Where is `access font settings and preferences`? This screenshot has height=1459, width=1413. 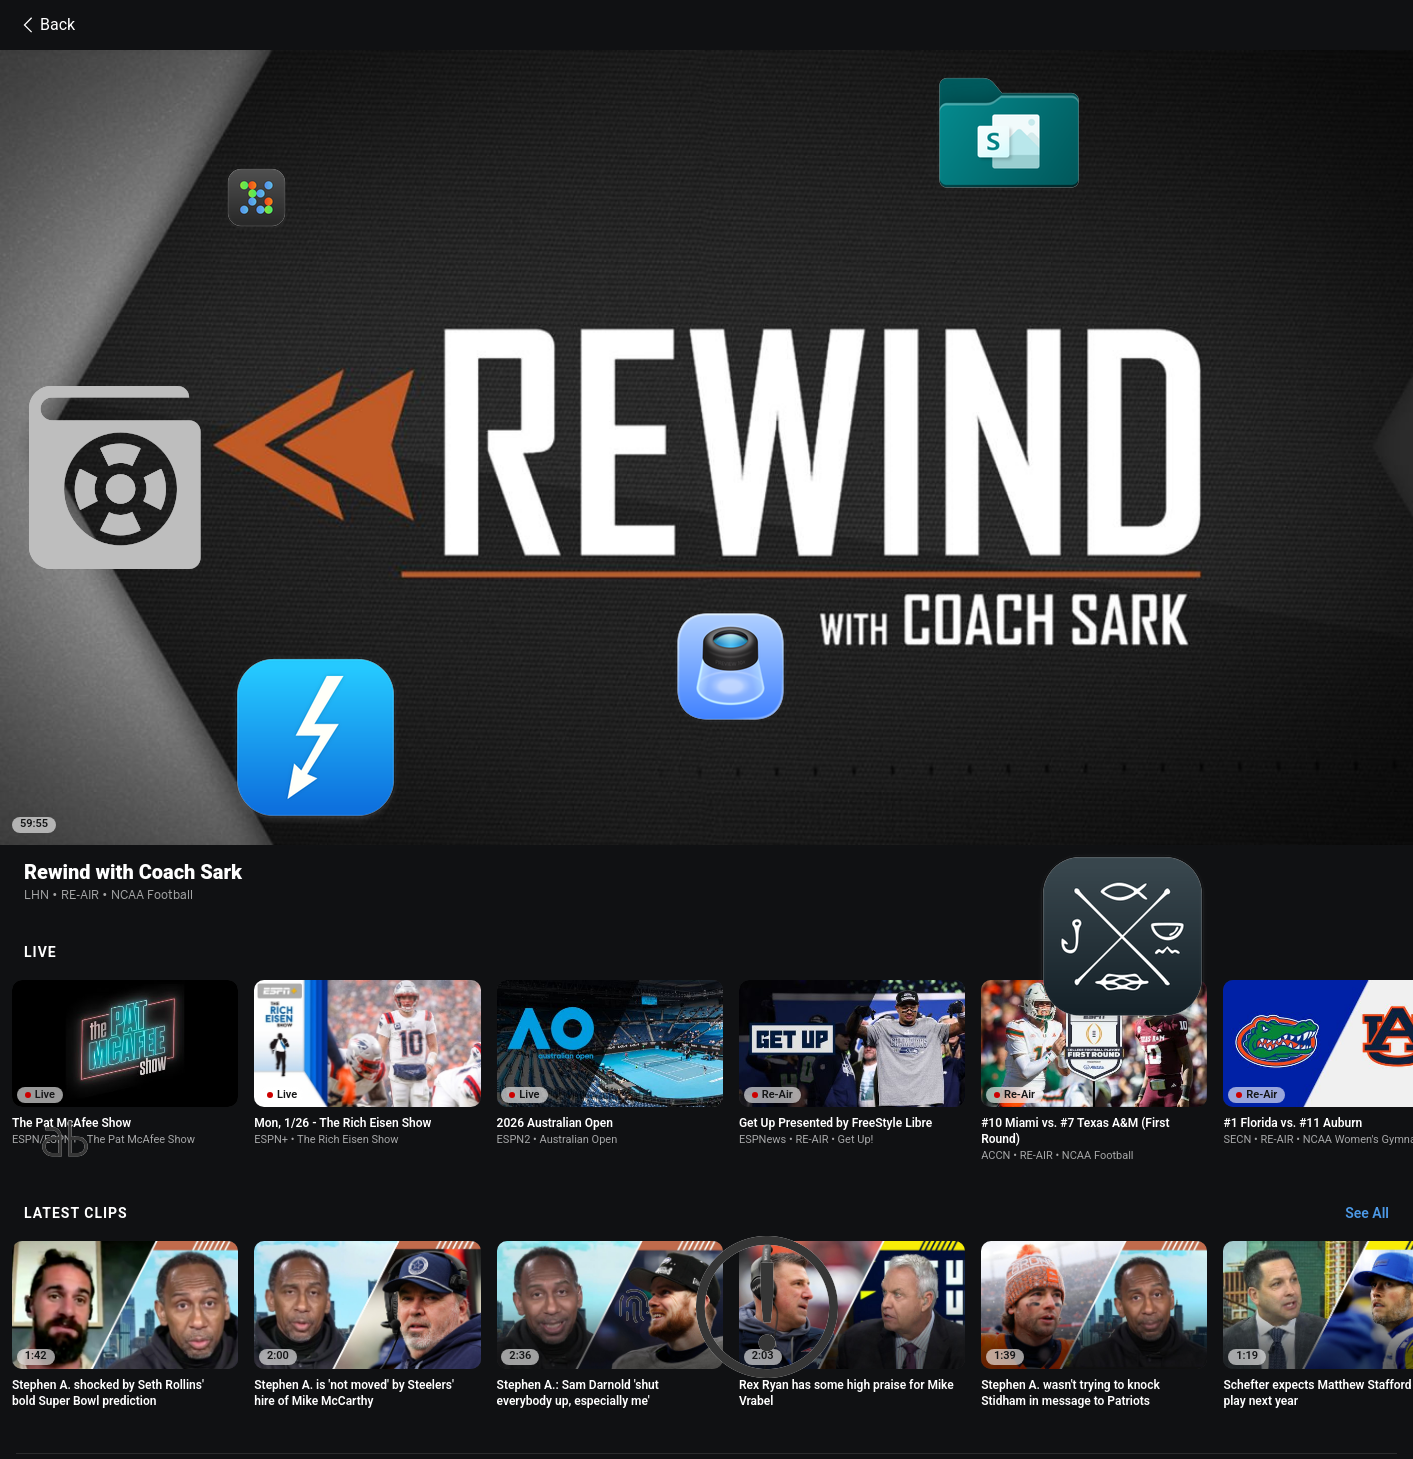
access font settings and preferences is located at coordinates (65, 1140).